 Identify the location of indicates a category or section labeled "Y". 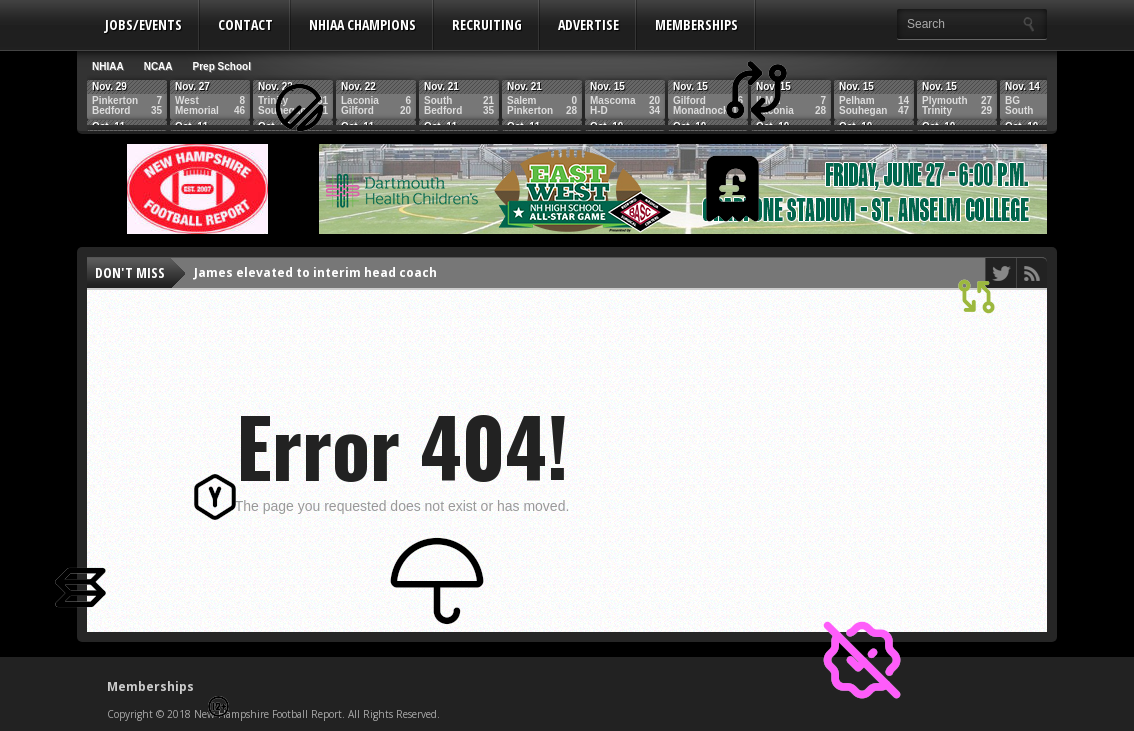
(215, 497).